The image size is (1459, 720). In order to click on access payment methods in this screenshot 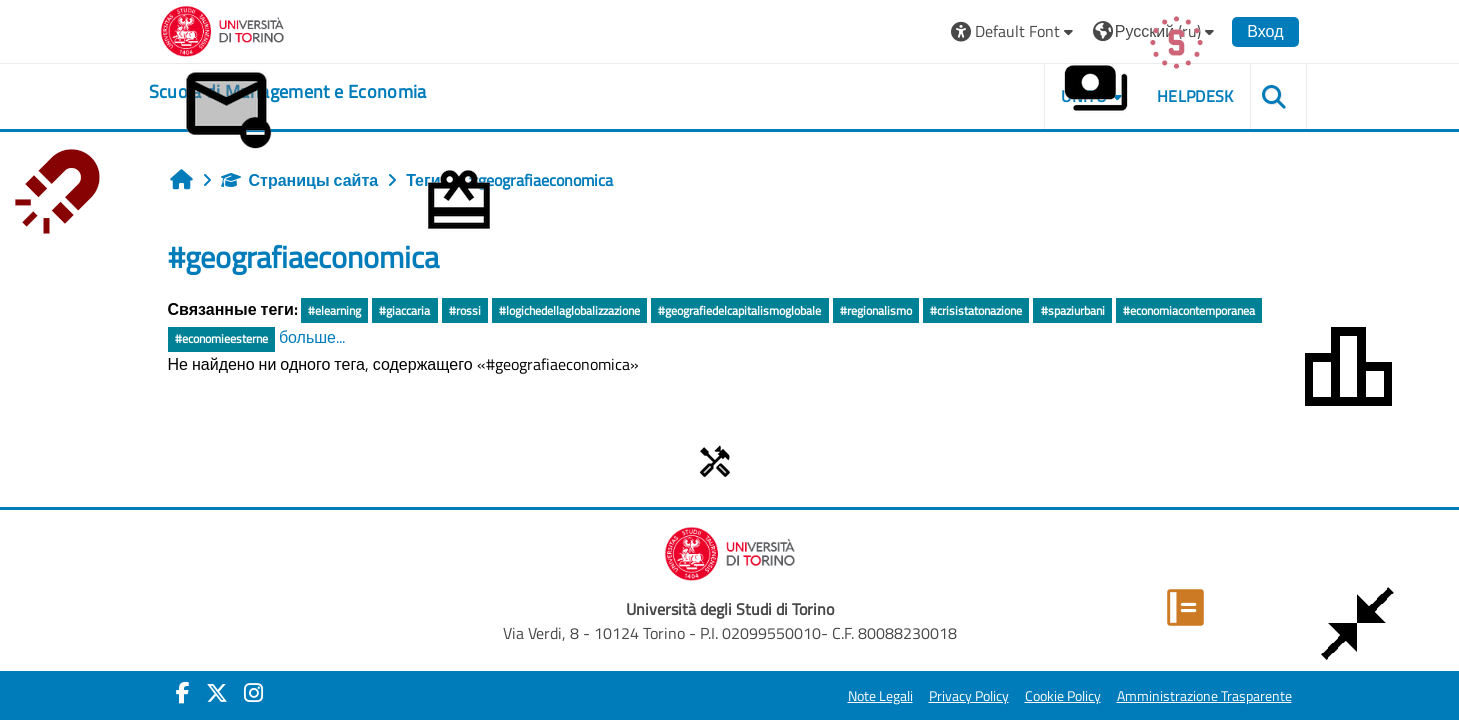, I will do `click(1096, 88)`.